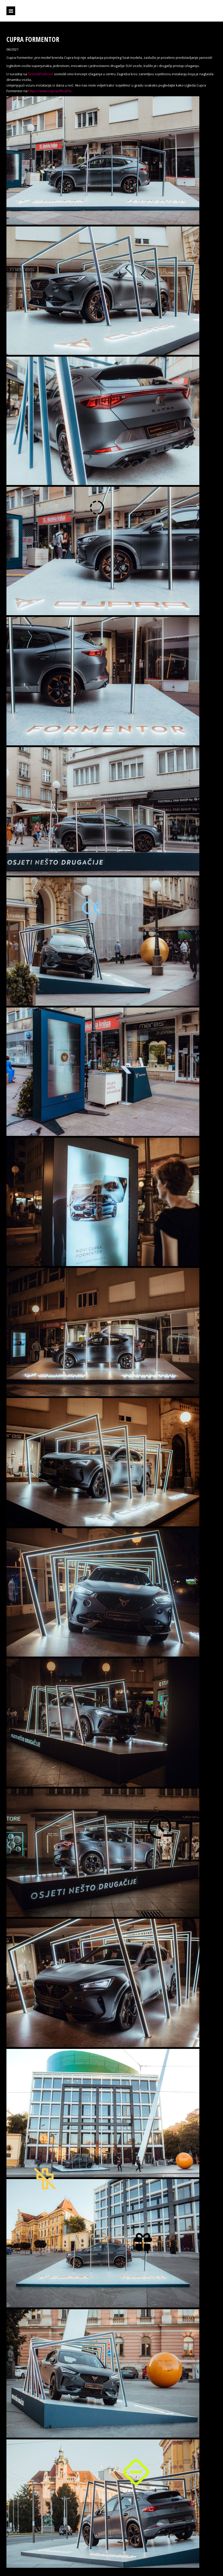  What do you see at coordinates (147, 691) in the screenshot?
I see `indicates step 8 in a multi-step process` at bounding box center [147, 691].